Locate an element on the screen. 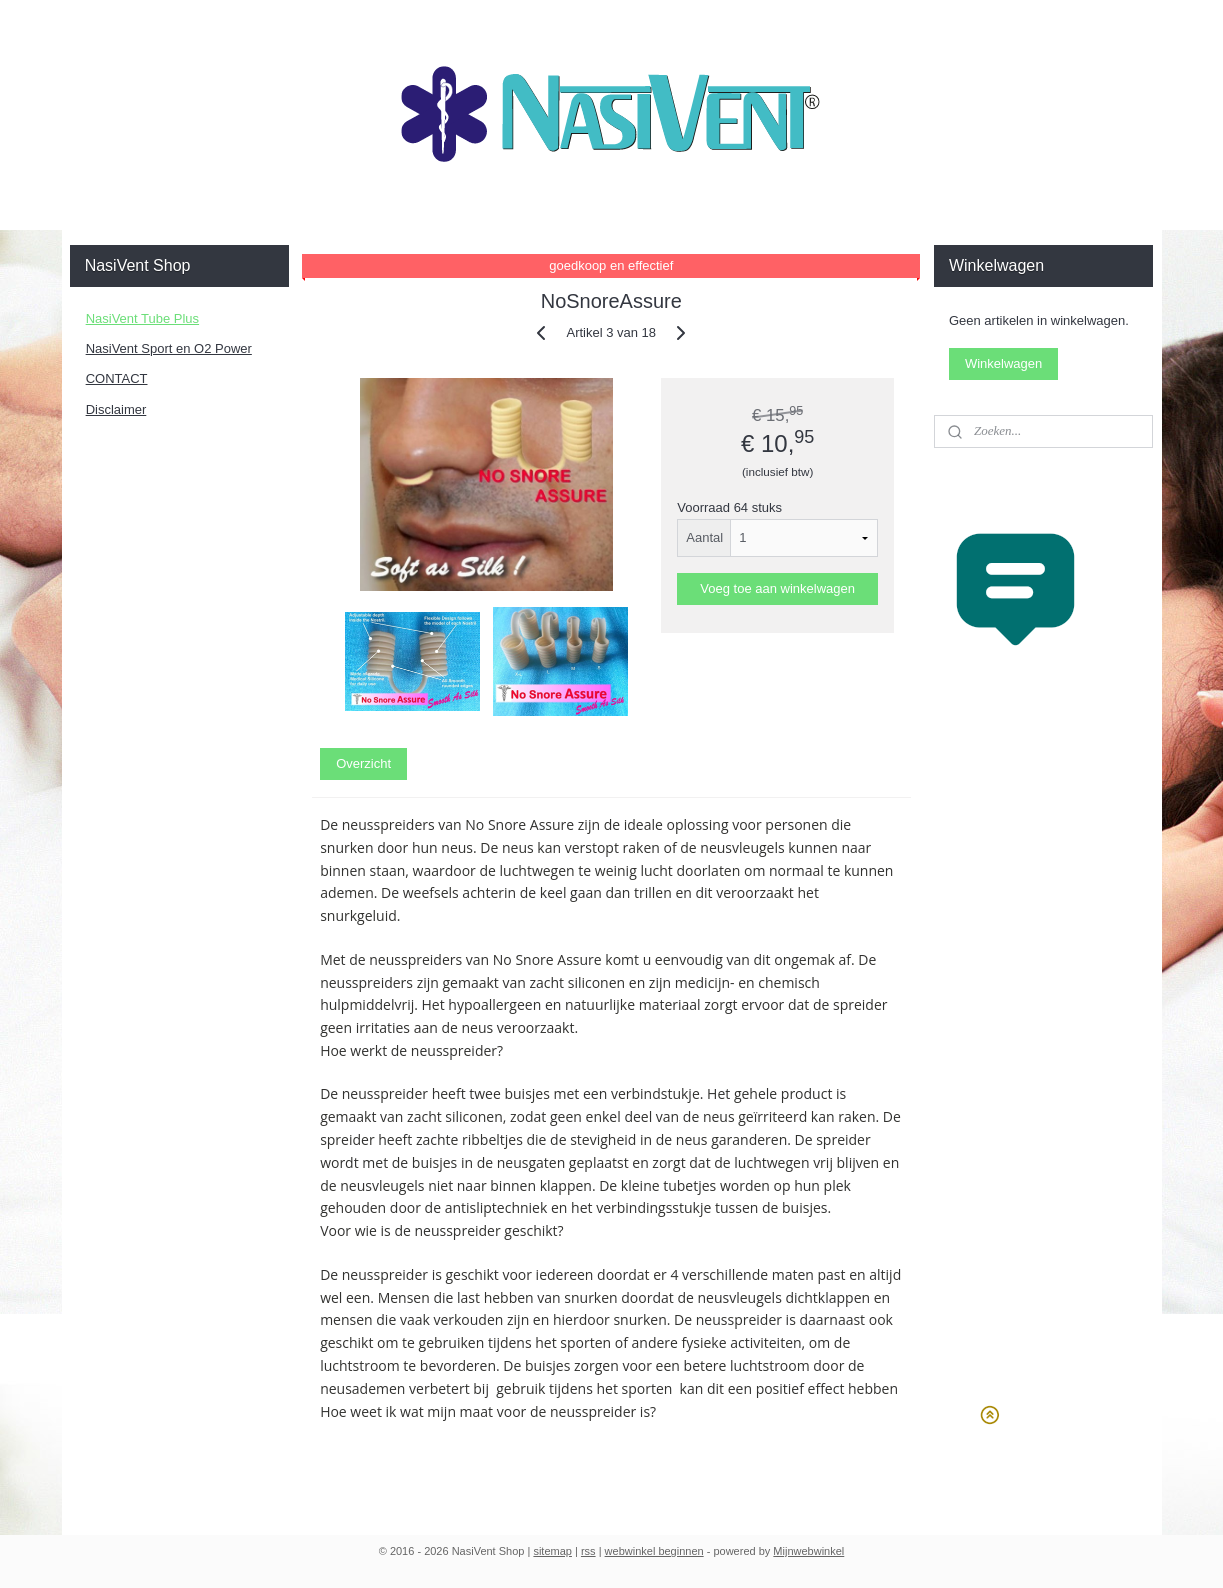 This screenshot has width=1223, height=1588. scroll to top of page is located at coordinates (990, 1415).